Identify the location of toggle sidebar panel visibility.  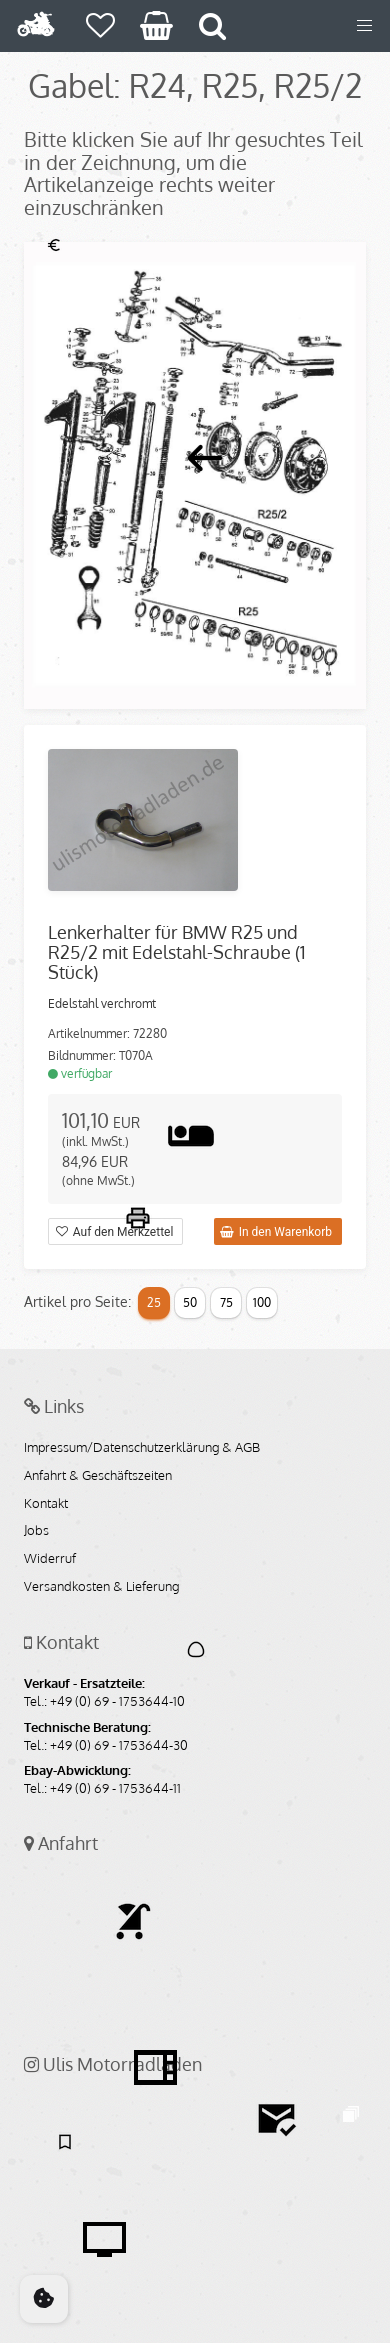
(155, 2067).